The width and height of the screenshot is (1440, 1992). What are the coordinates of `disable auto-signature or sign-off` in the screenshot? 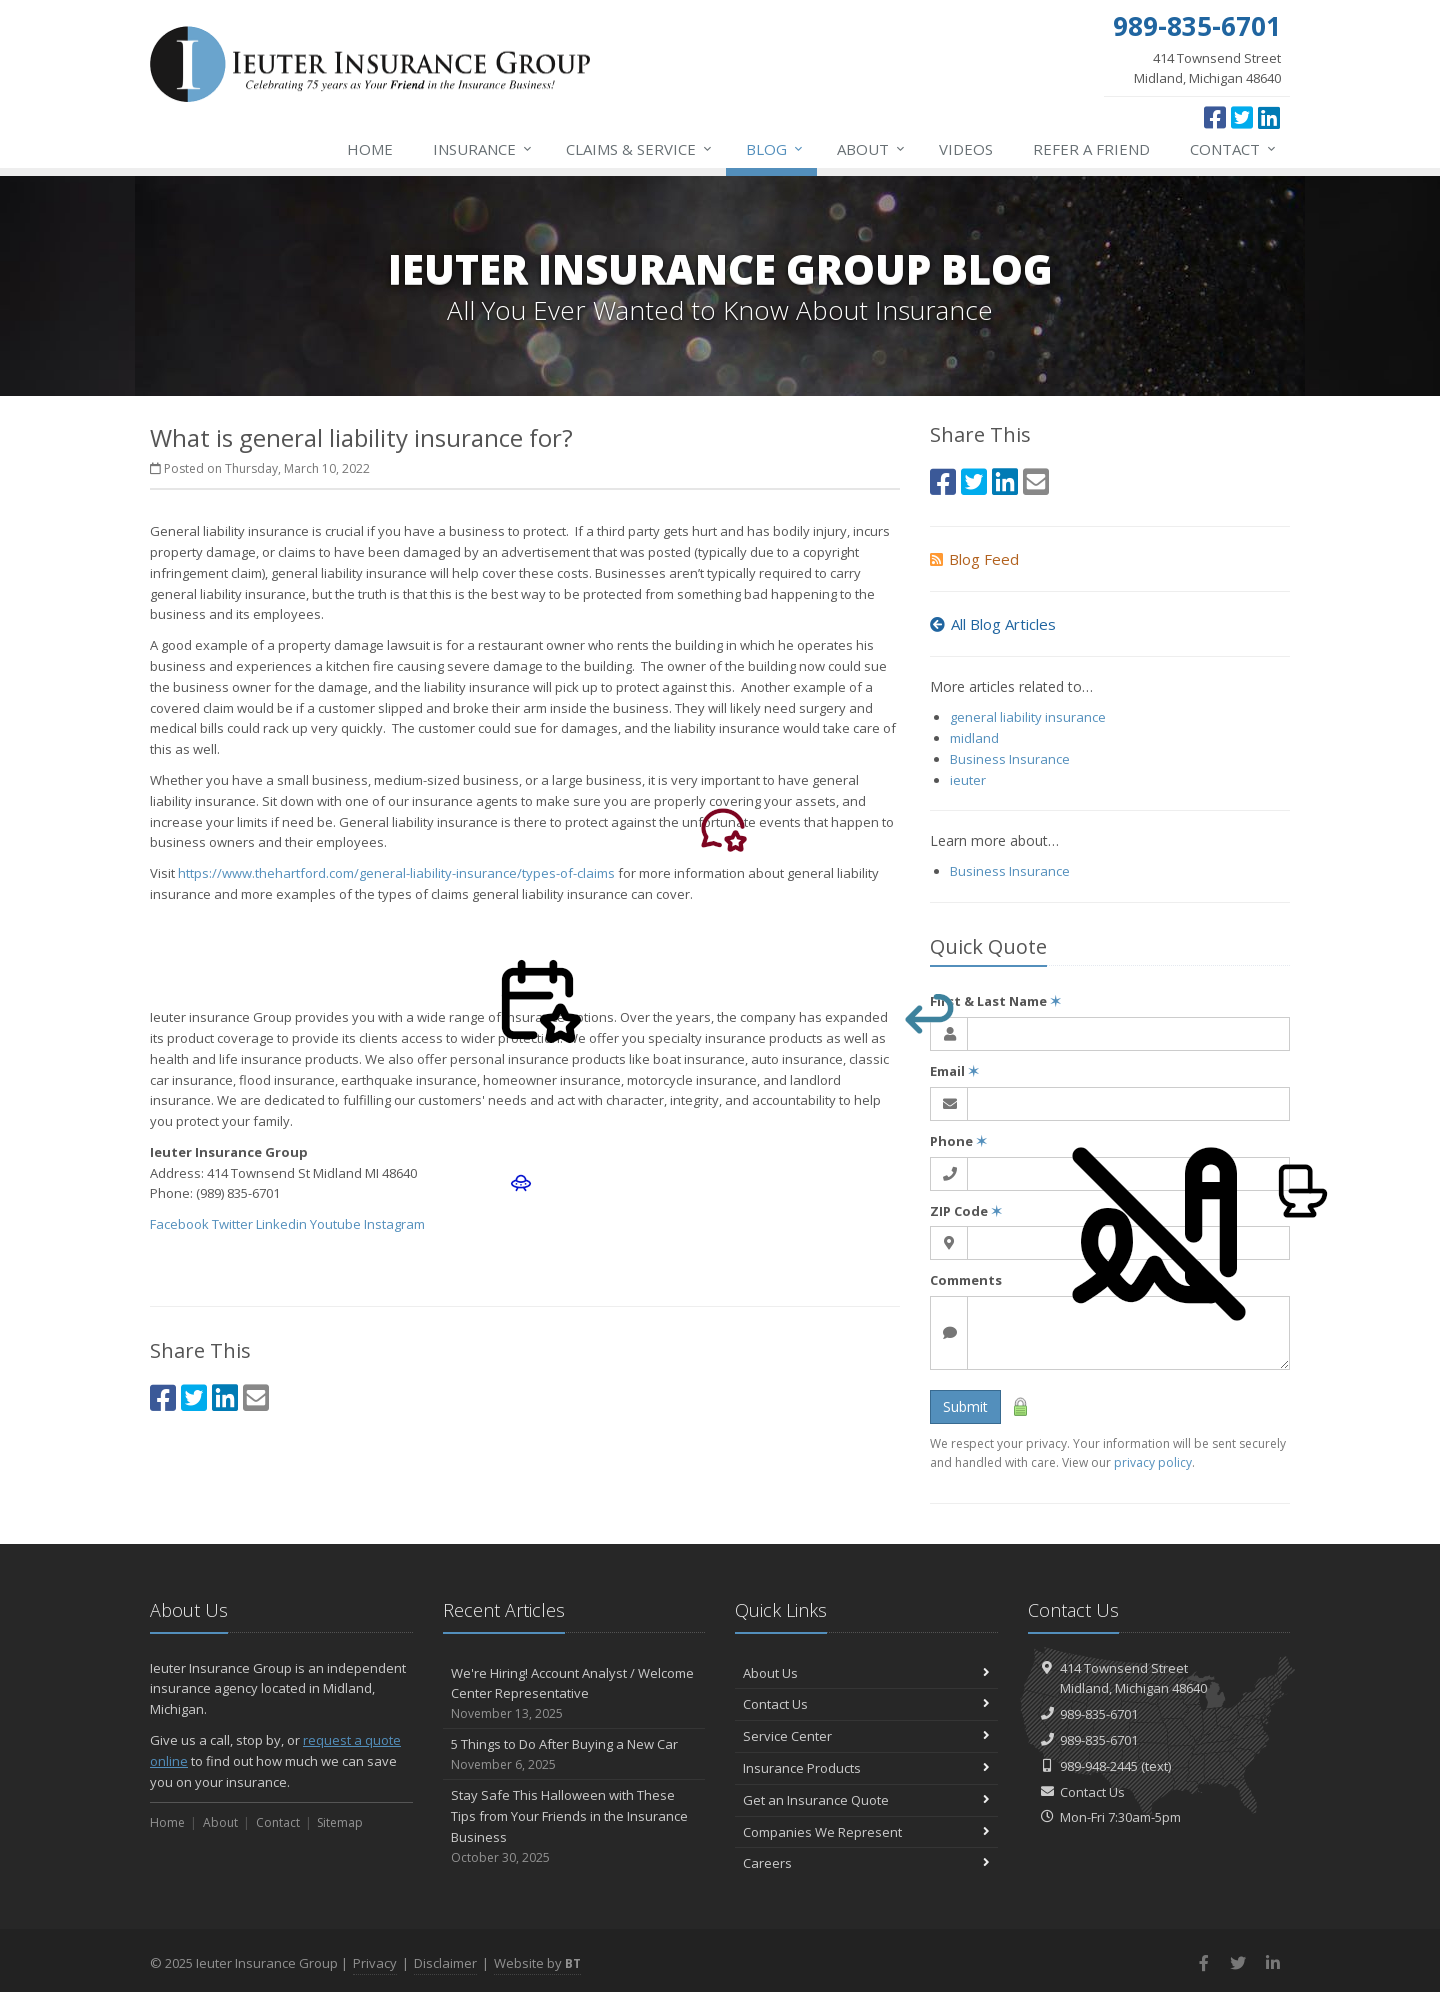 It's located at (1159, 1234).